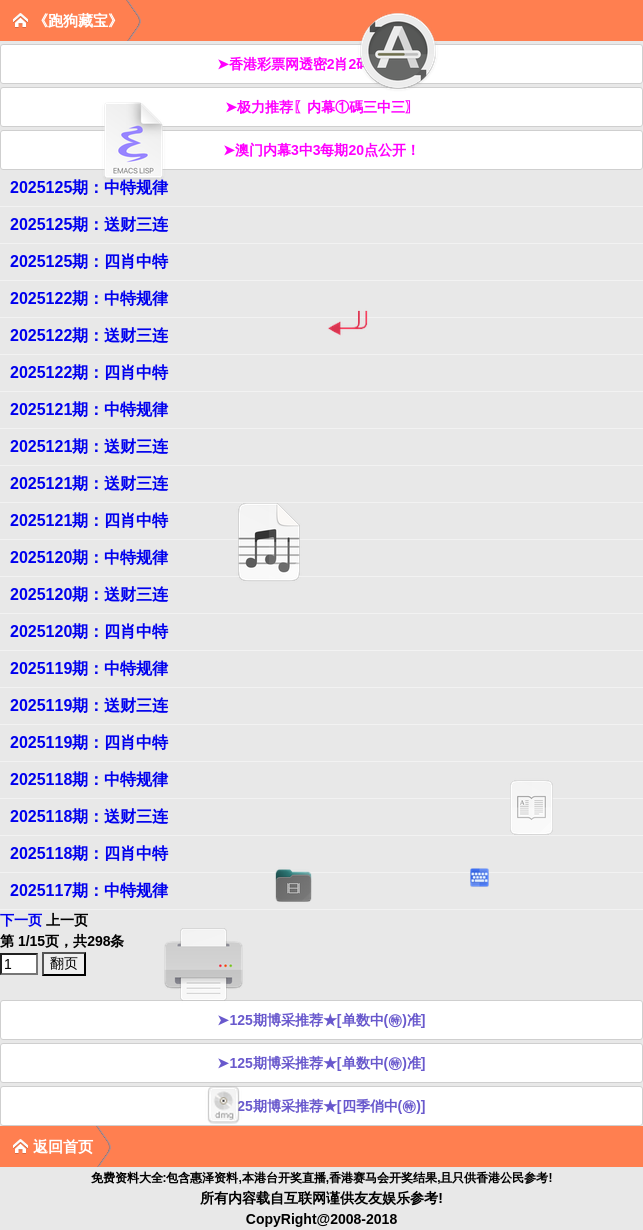 This screenshot has width=643, height=1230. I want to click on open the software updater application, so click(398, 51).